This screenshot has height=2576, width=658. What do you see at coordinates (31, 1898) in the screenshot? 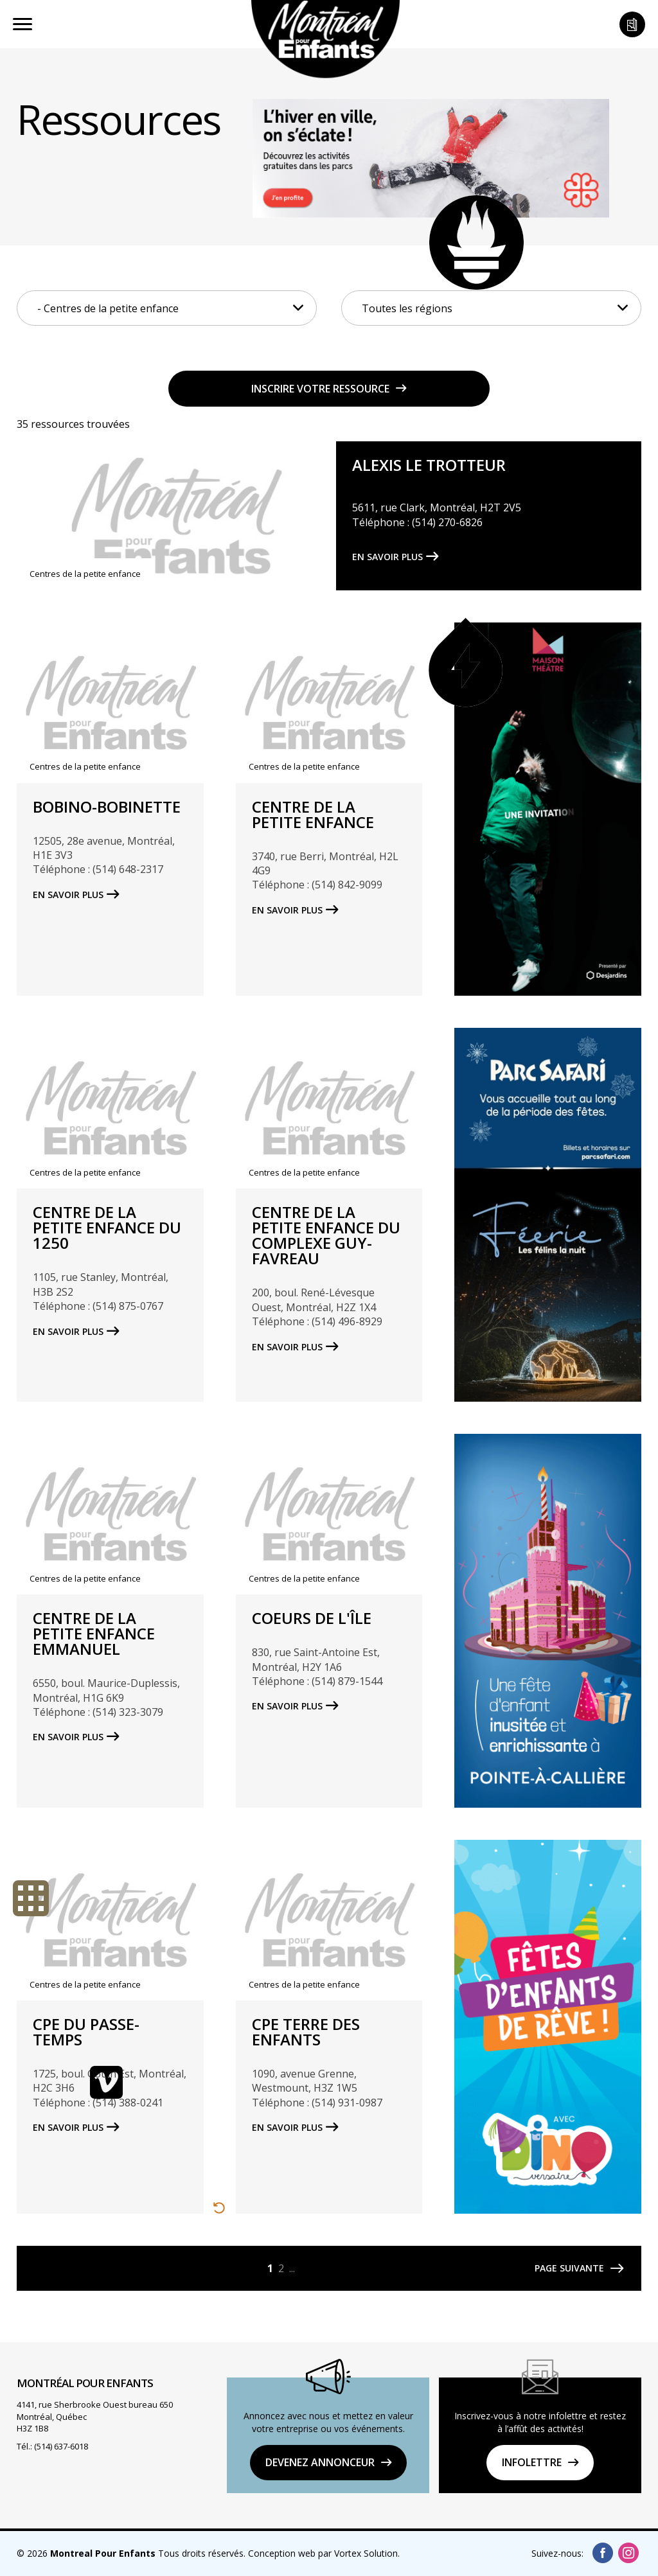
I see `view data in grid or table format` at bounding box center [31, 1898].